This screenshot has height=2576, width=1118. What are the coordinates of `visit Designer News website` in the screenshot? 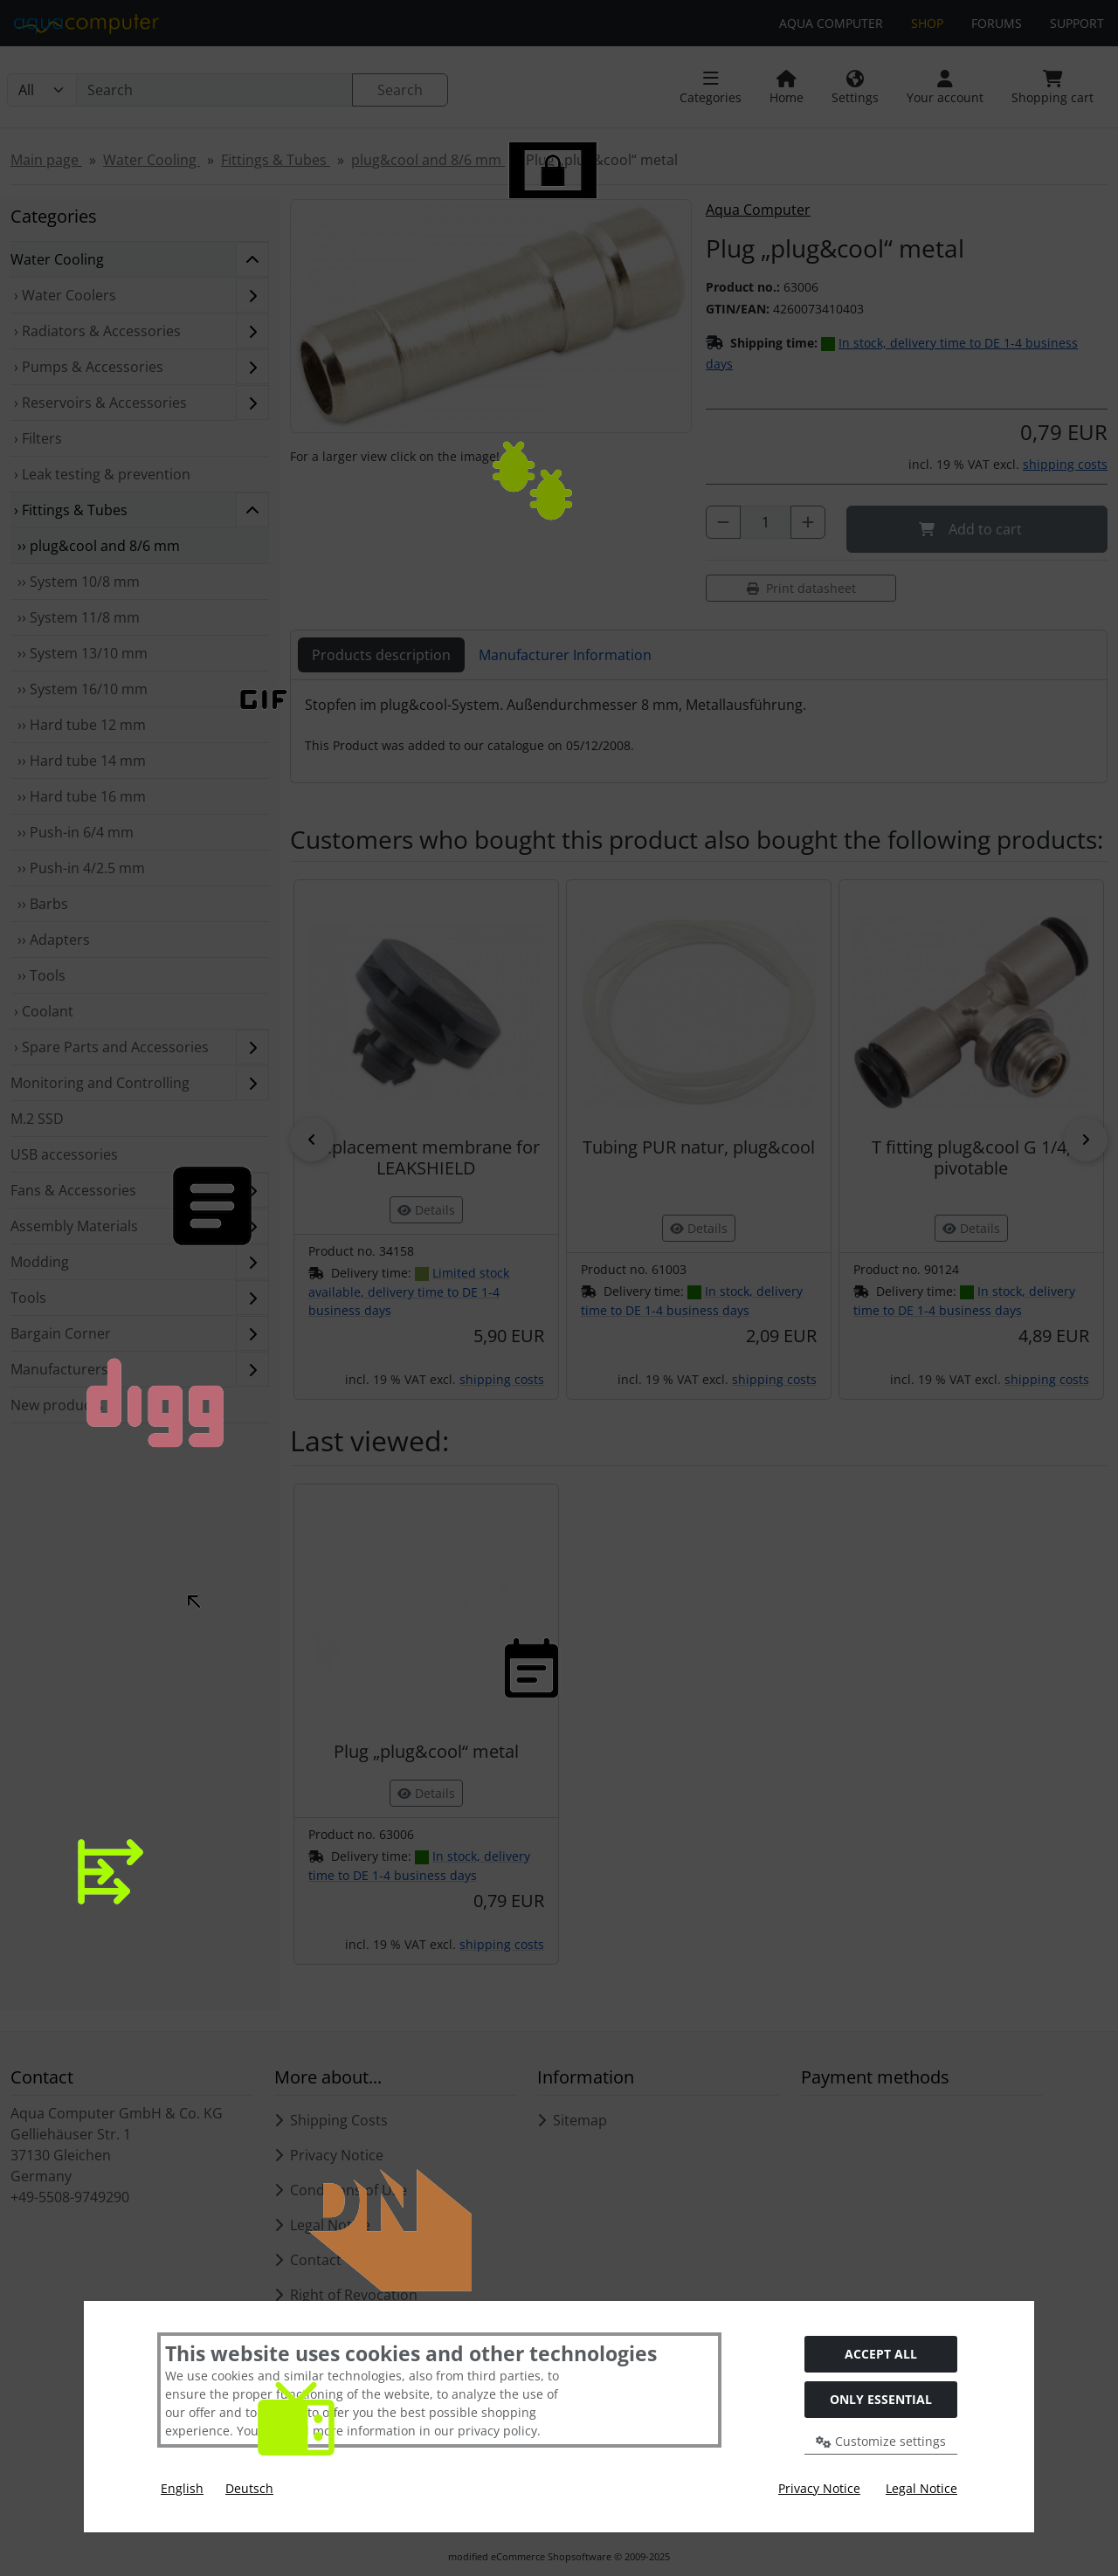 It's located at (390, 2230).